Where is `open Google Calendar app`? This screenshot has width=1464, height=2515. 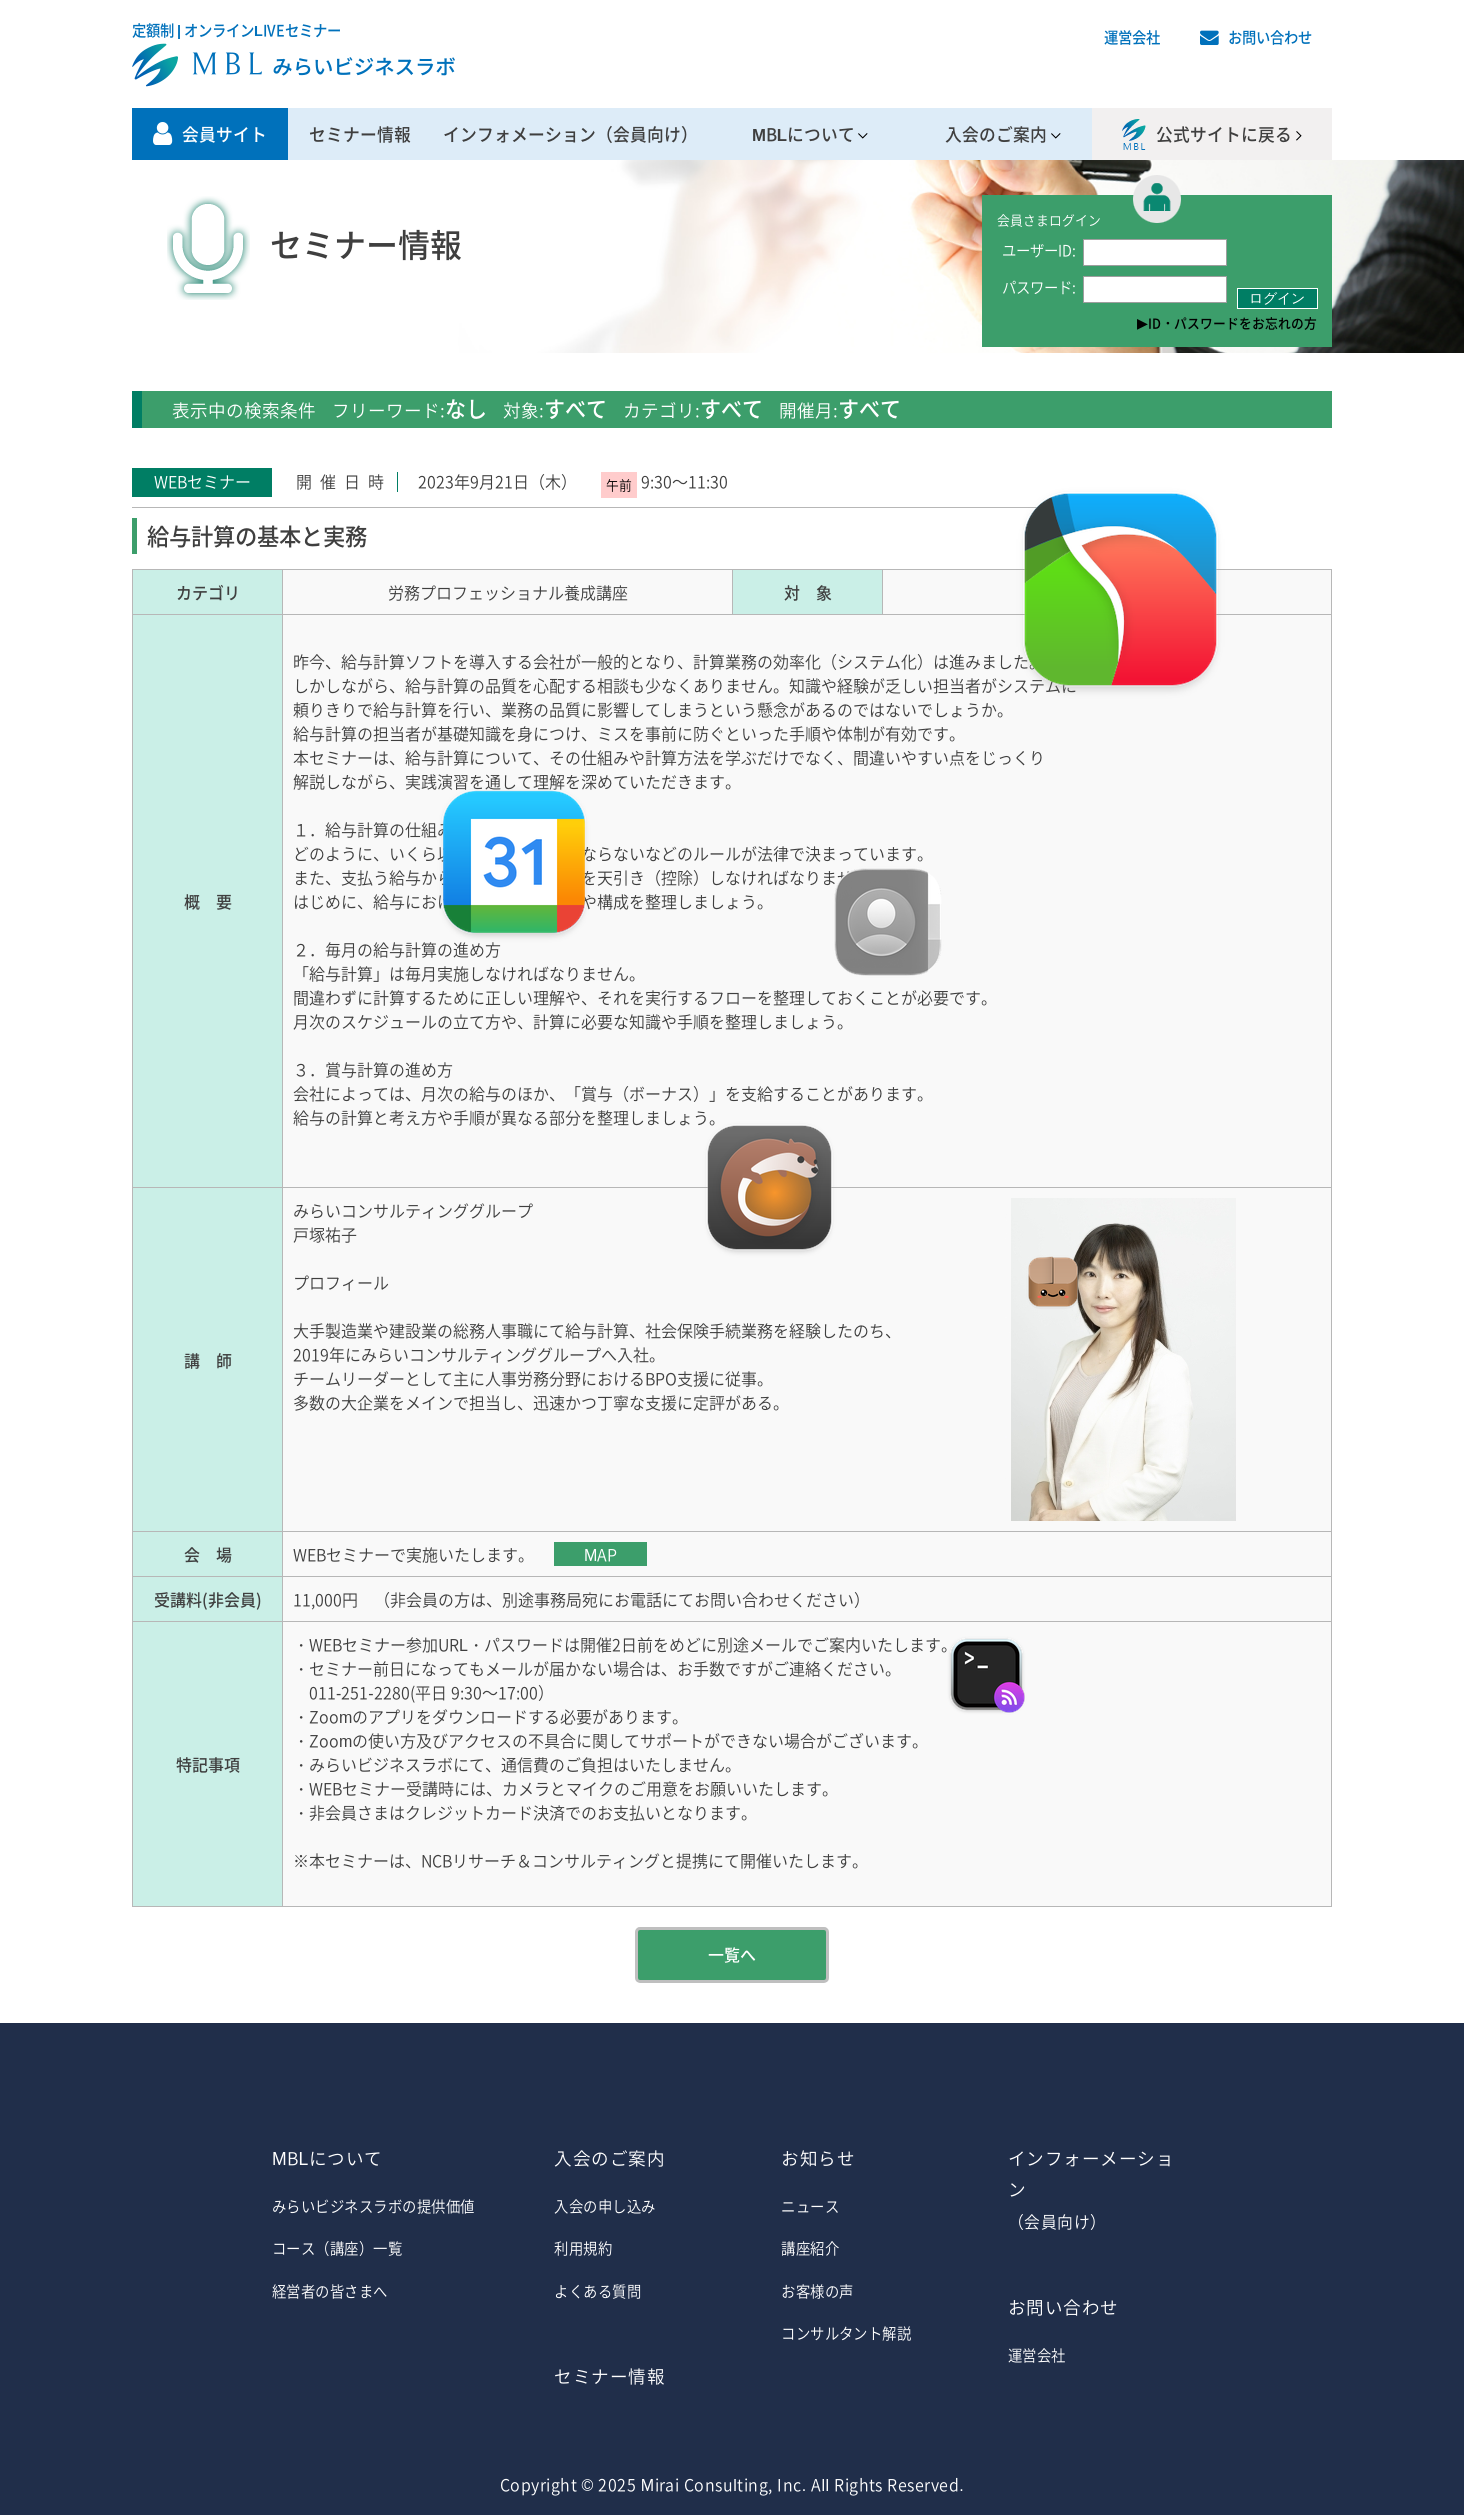 open Google Calendar app is located at coordinates (514, 862).